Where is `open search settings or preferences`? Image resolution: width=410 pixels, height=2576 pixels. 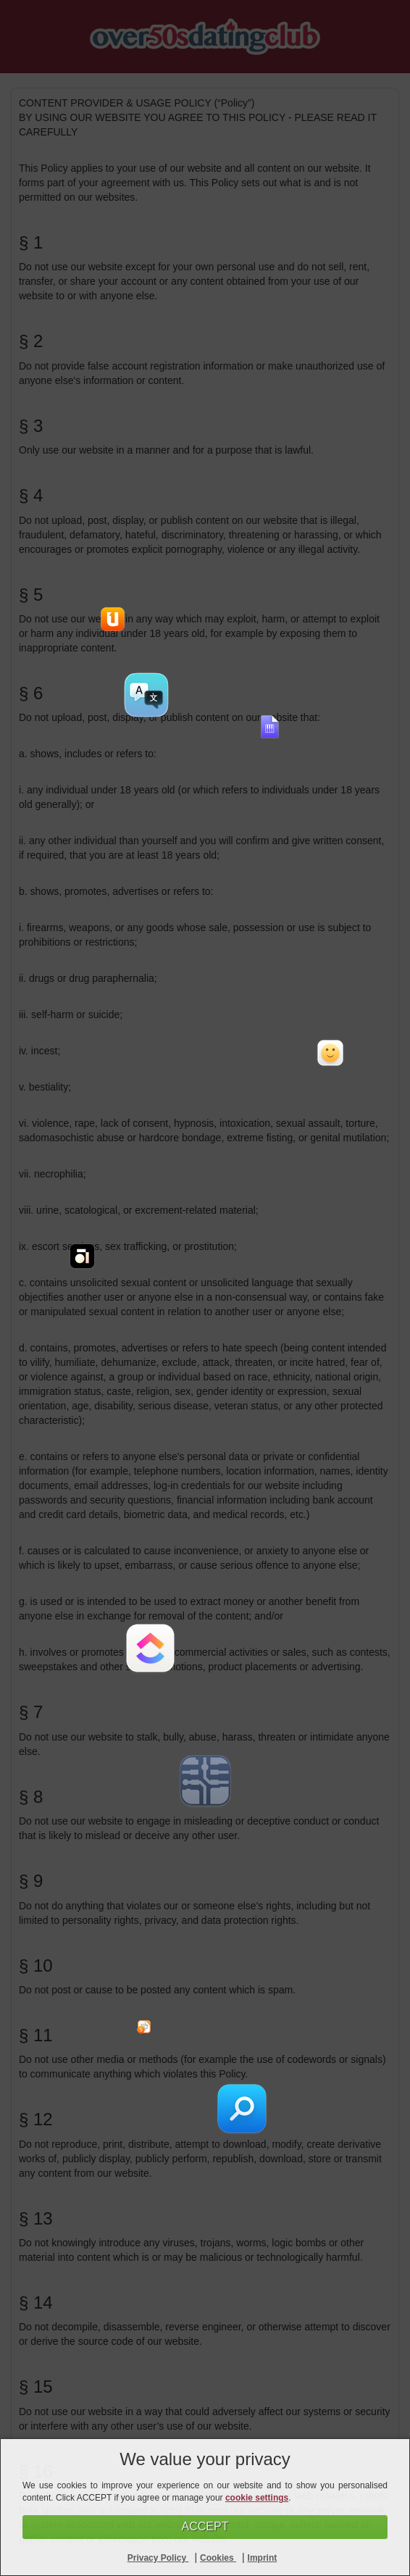
open search settings or preferences is located at coordinates (242, 2109).